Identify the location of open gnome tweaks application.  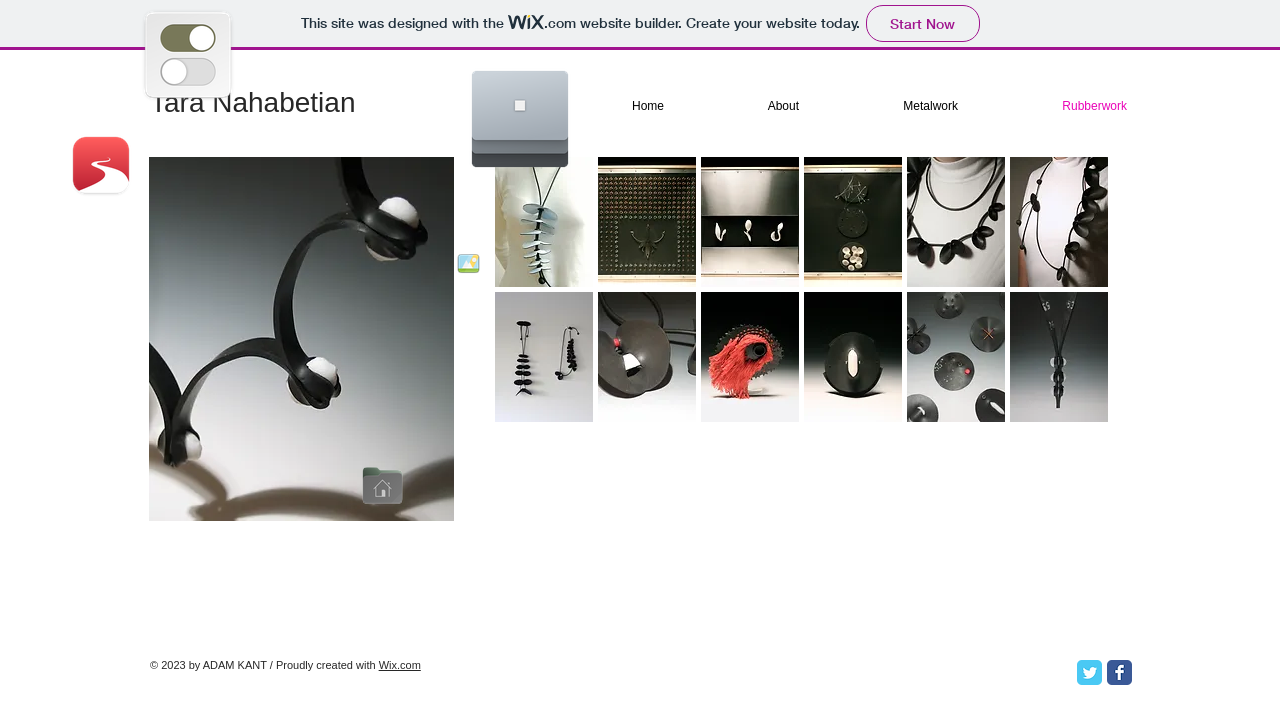
(188, 55).